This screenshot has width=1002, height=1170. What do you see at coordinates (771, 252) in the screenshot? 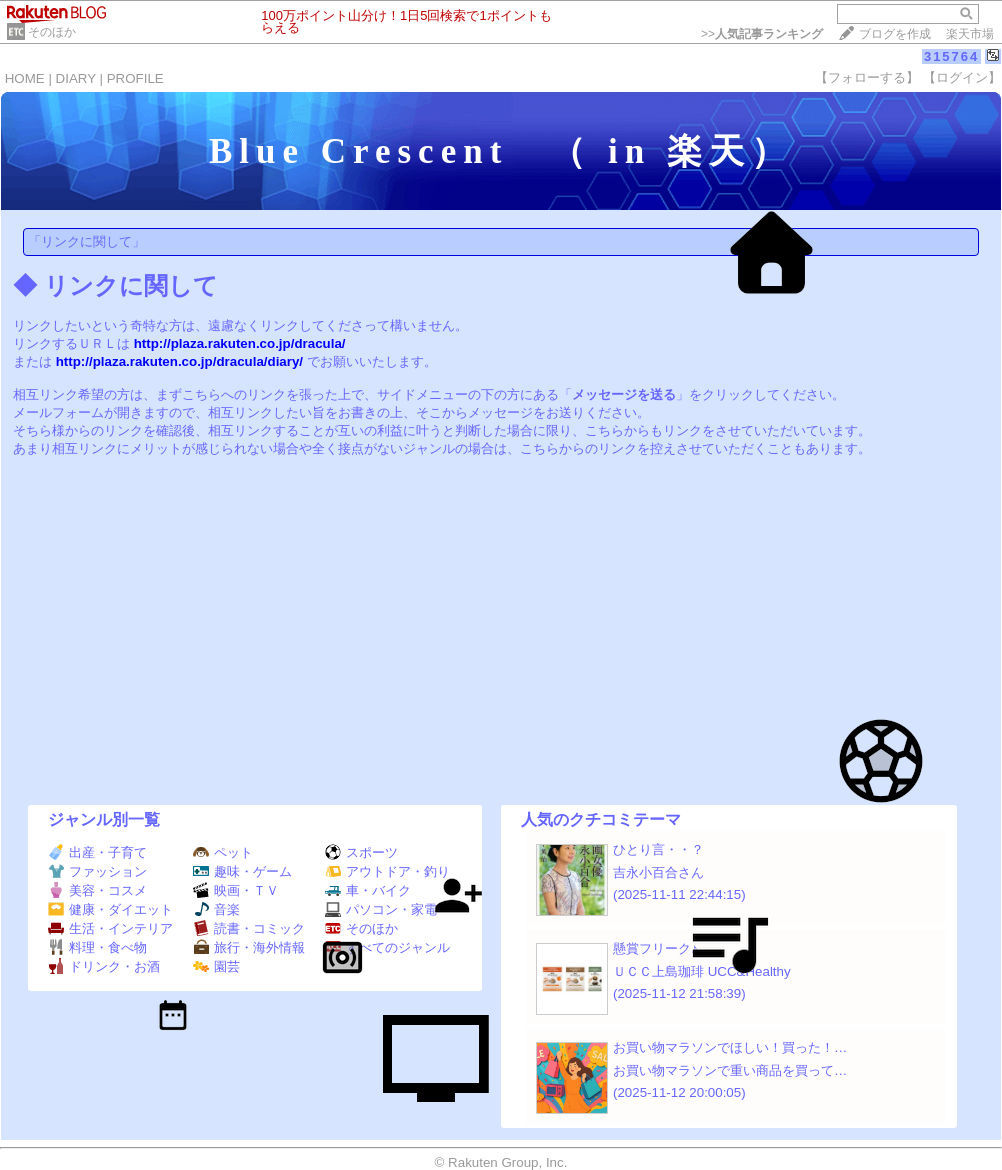
I see `navigate to home screen` at bounding box center [771, 252].